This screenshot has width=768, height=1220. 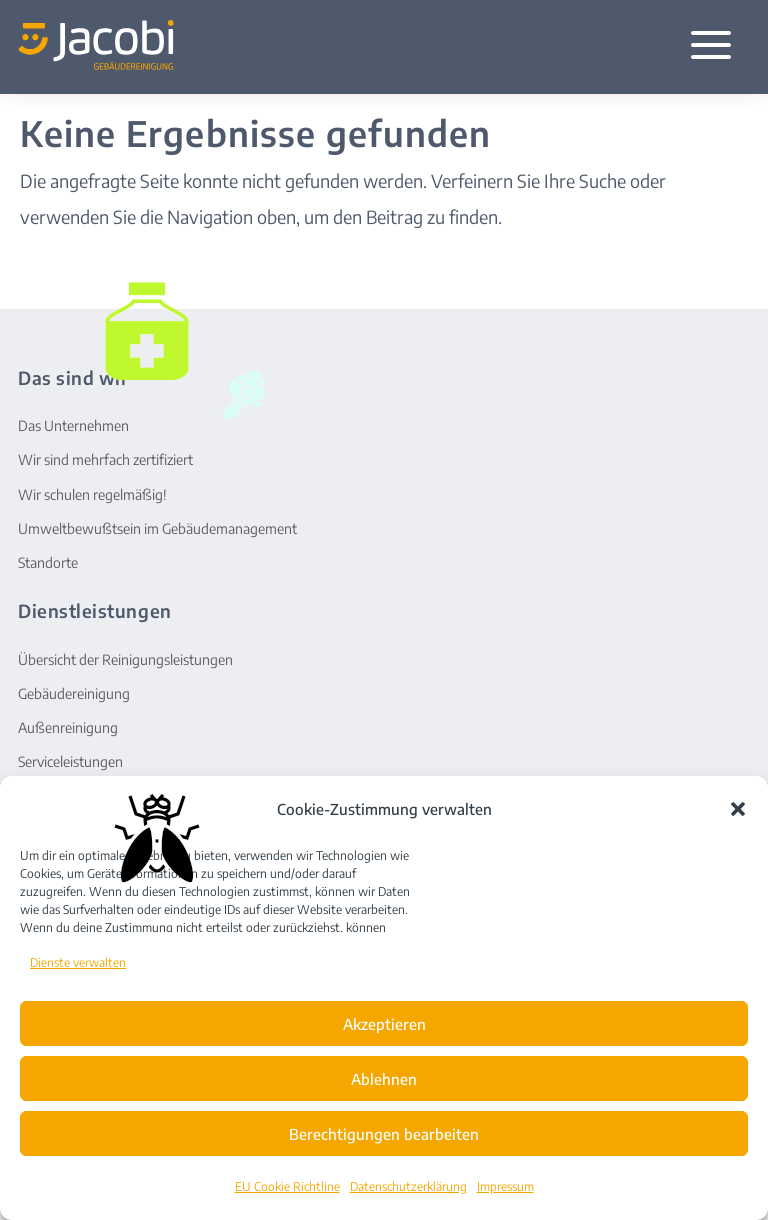 What do you see at coordinates (157, 838) in the screenshot?
I see `indicates a bug or pest-related feature in a game` at bounding box center [157, 838].